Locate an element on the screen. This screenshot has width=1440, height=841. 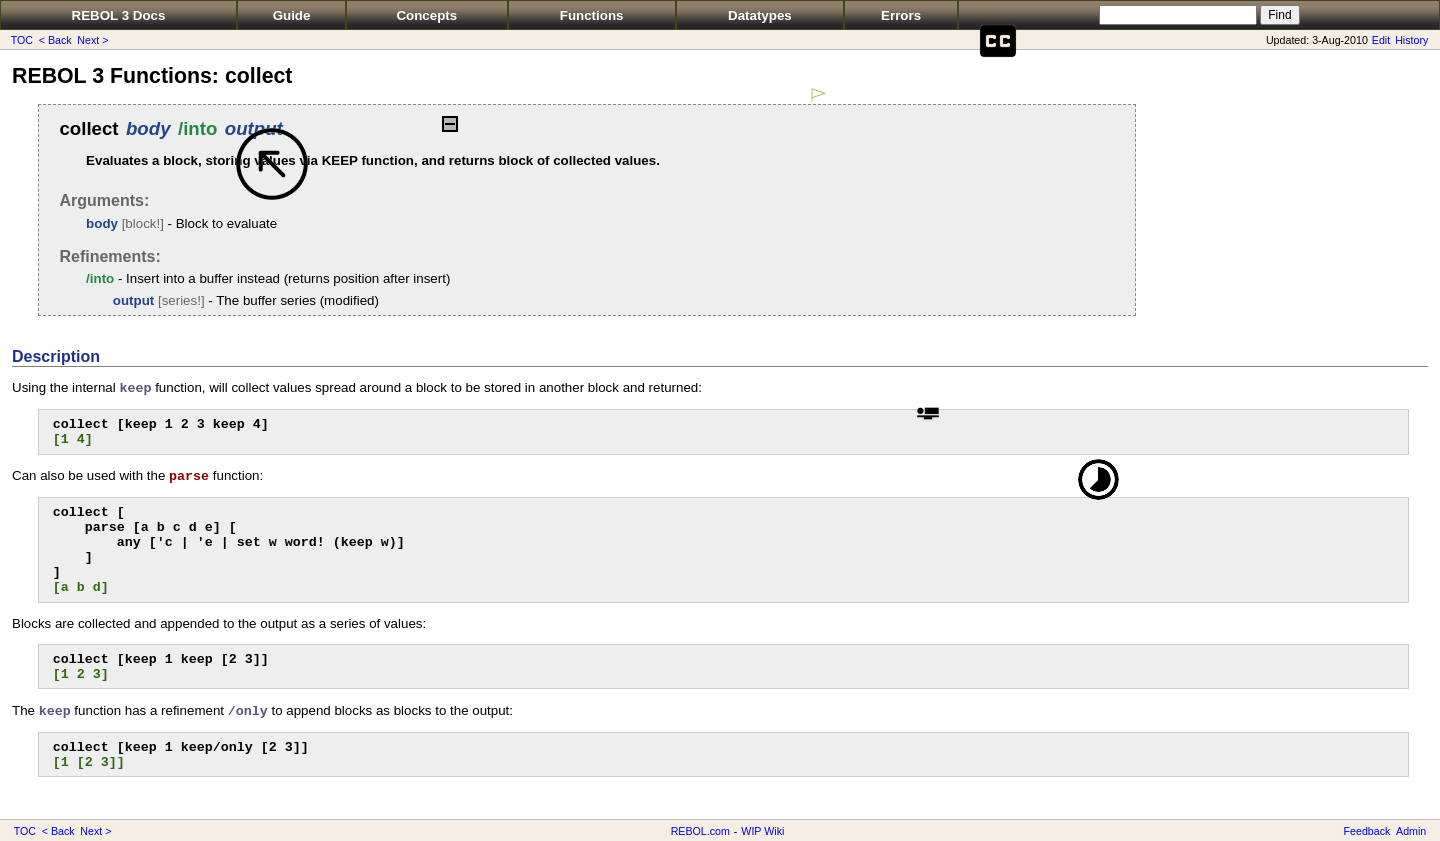
navigate back to previous screen is located at coordinates (272, 164).